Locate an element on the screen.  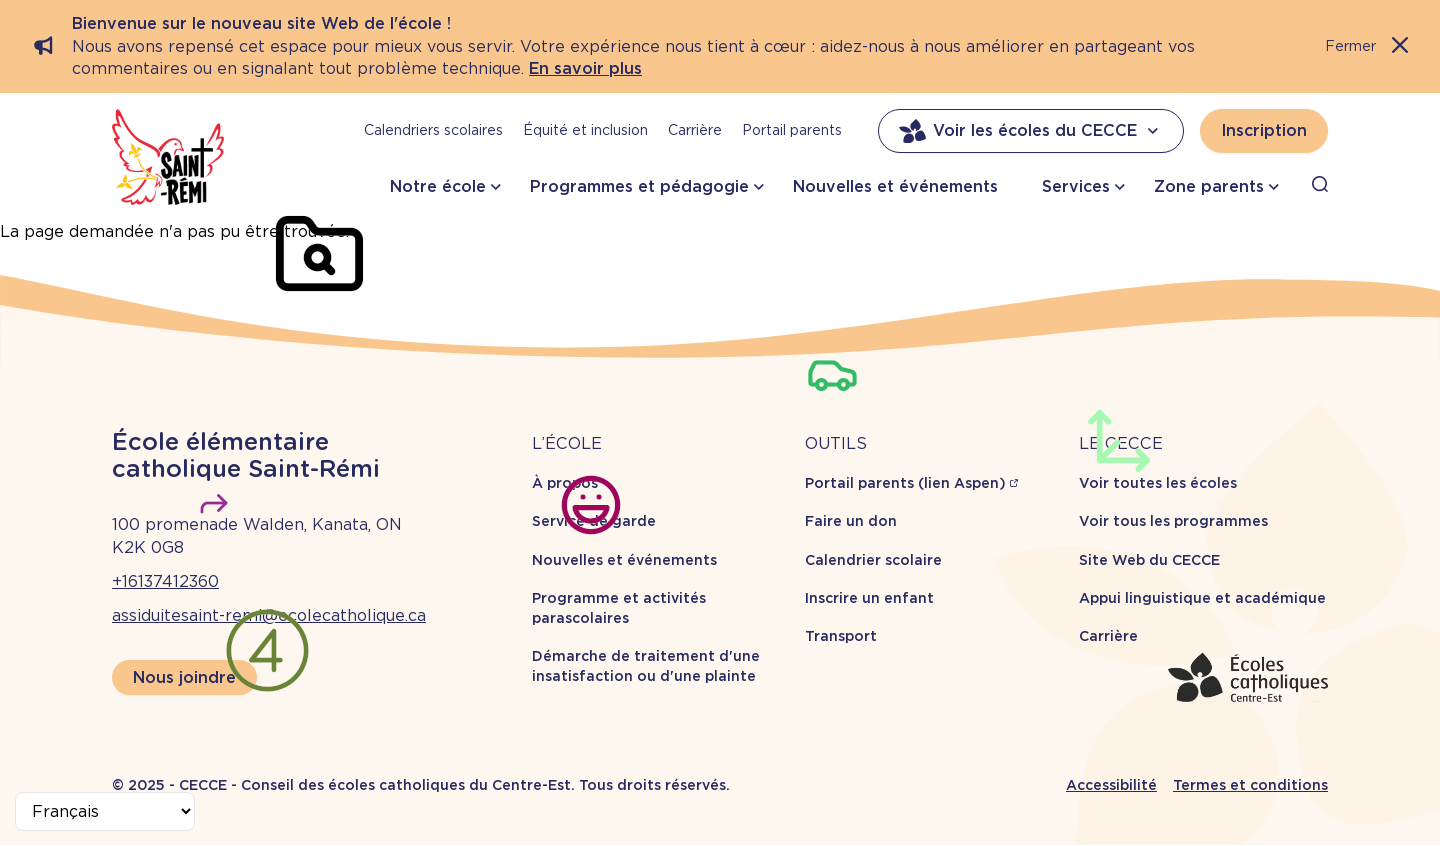
search within a folder is located at coordinates (319, 255).